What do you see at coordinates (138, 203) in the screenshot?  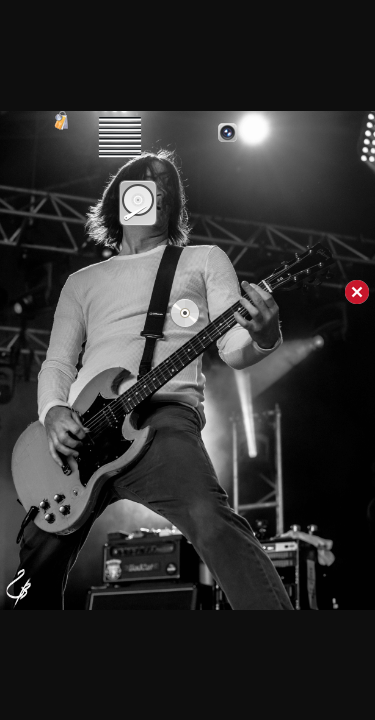 I see `open the disk management utility` at bounding box center [138, 203].